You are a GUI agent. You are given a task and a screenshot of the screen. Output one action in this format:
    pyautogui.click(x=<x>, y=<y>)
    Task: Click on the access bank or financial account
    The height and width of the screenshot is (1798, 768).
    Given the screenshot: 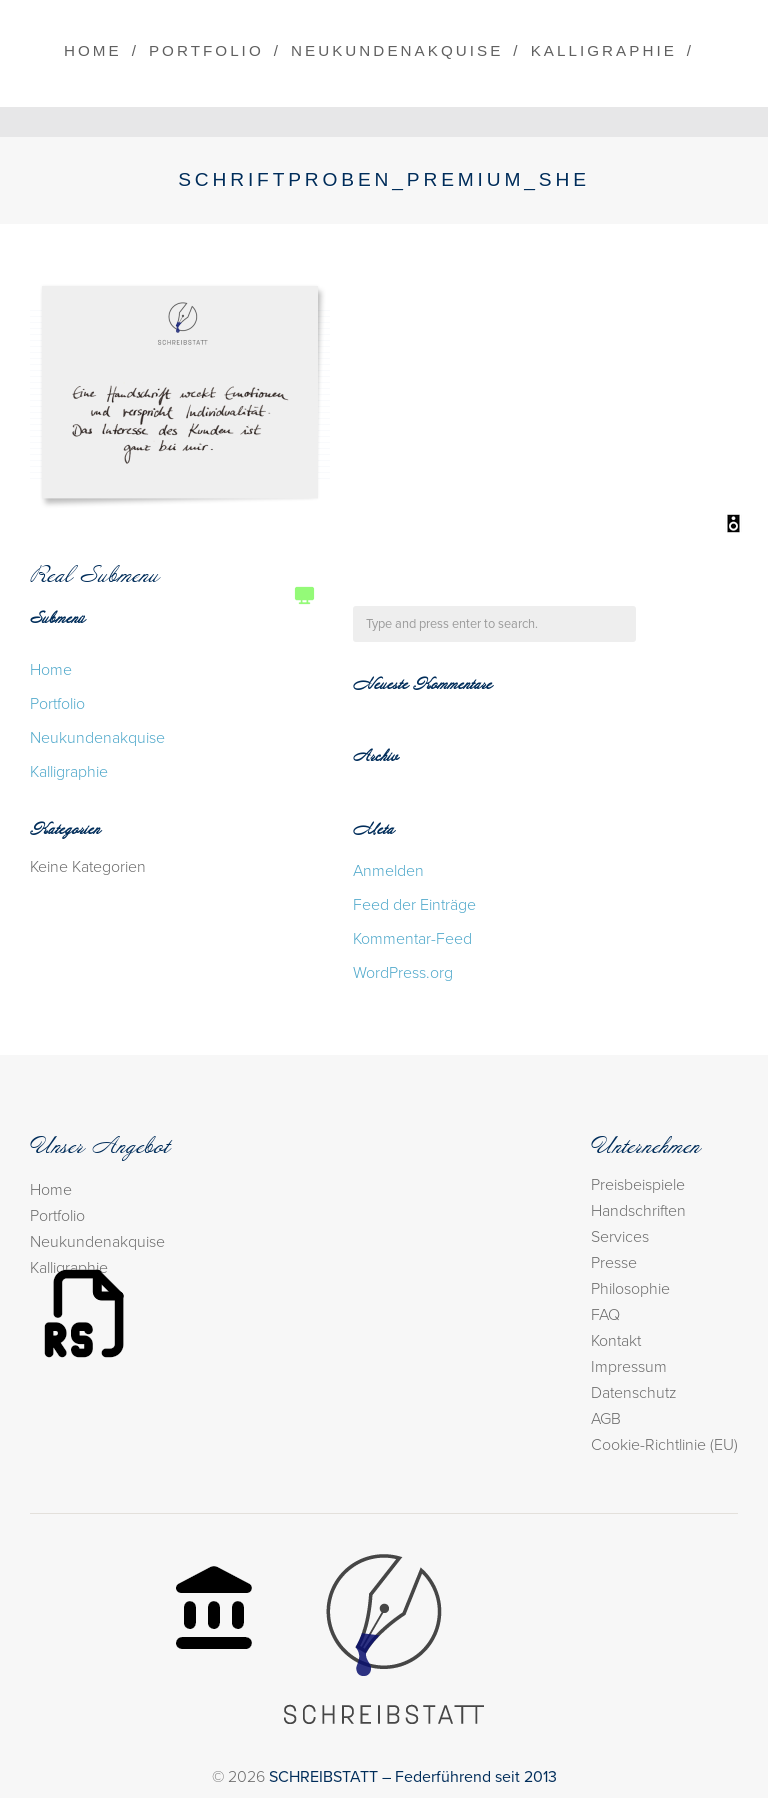 What is the action you would take?
    pyautogui.click(x=216, y=1609)
    